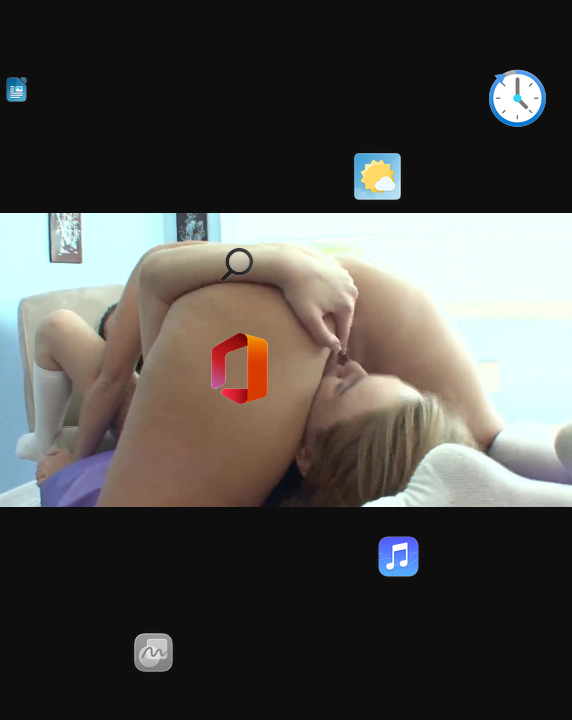  What do you see at coordinates (398, 556) in the screenshot?
I see `open audacity audio editor` at bounding box center [398, 556].